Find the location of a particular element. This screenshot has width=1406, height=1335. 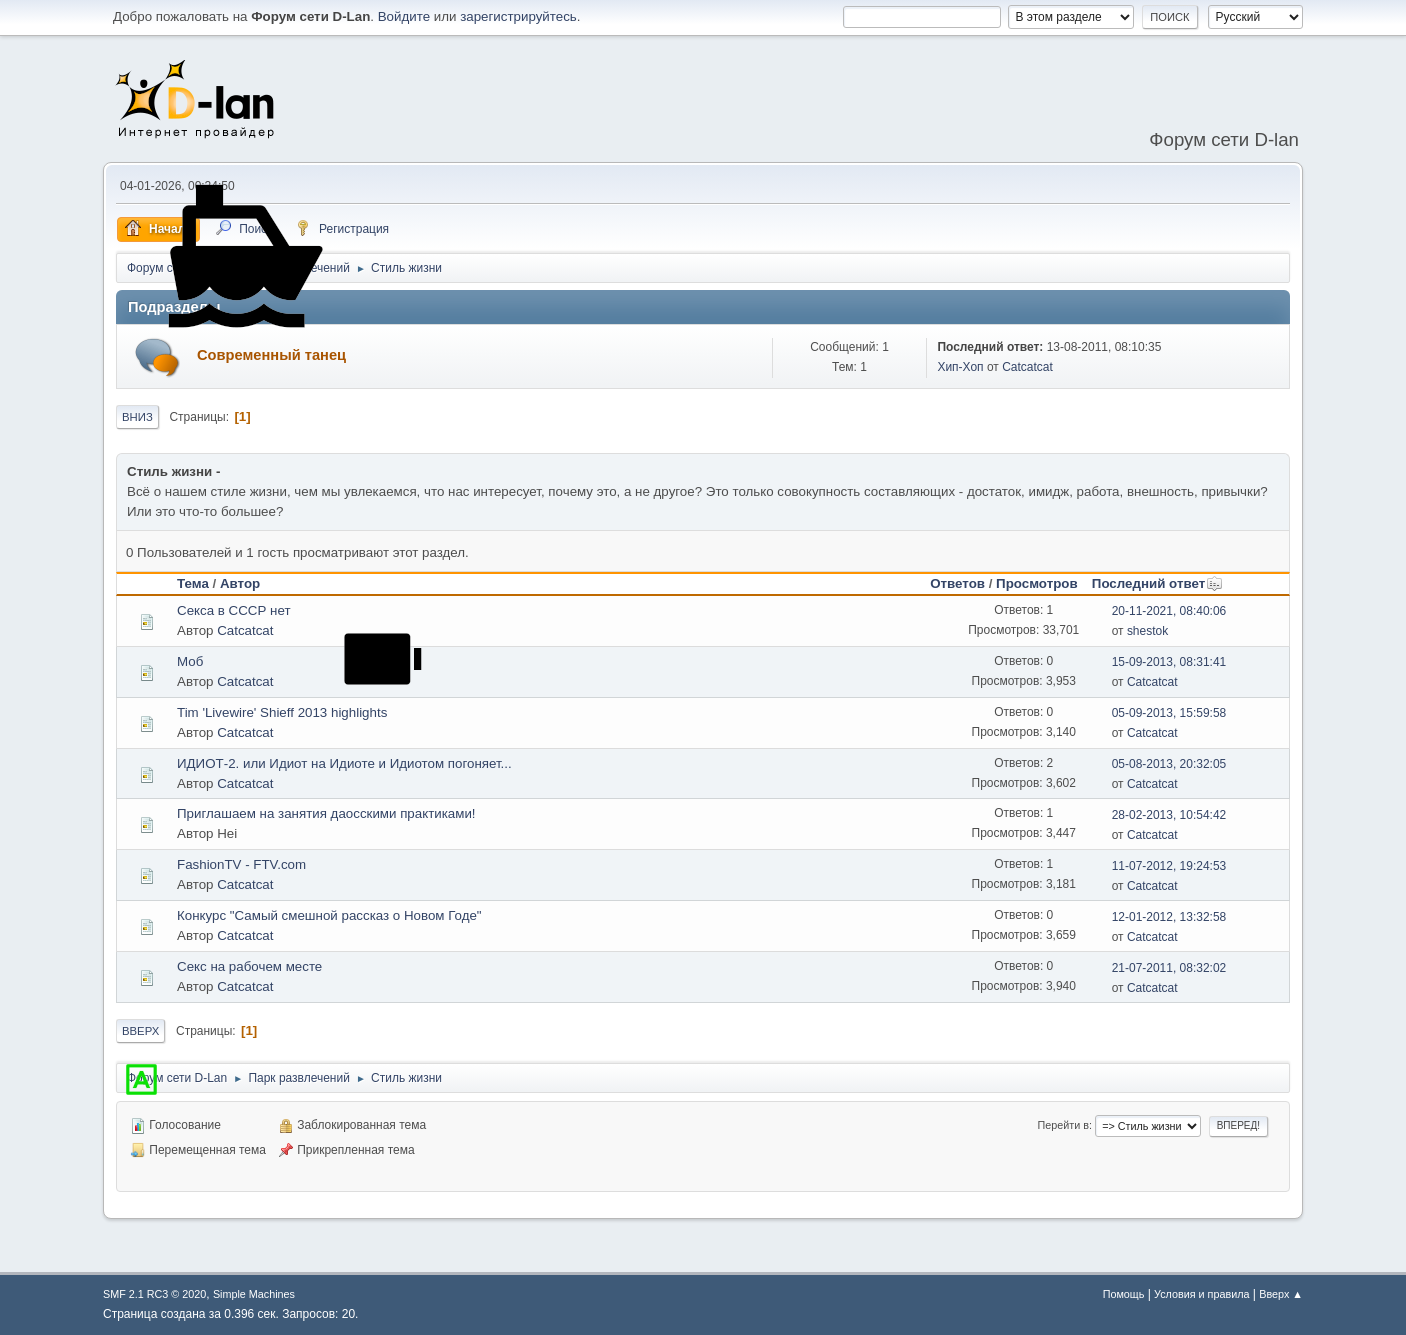

view nearby ports or maritime locations is located at coordinates (243, 259).